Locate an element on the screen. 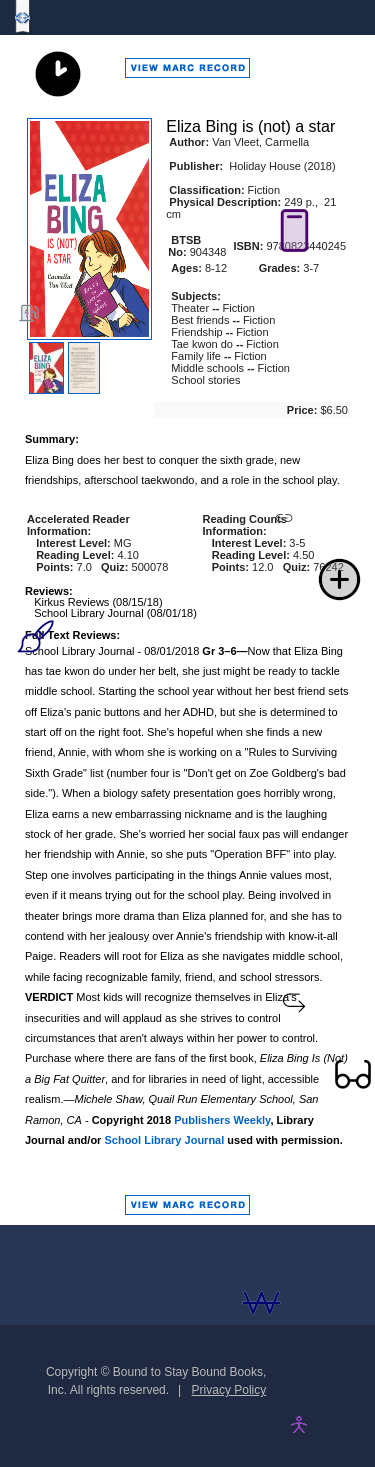 The image size is (375, 1467). find nearby EV charging stations is located at coordinates (28, 313).